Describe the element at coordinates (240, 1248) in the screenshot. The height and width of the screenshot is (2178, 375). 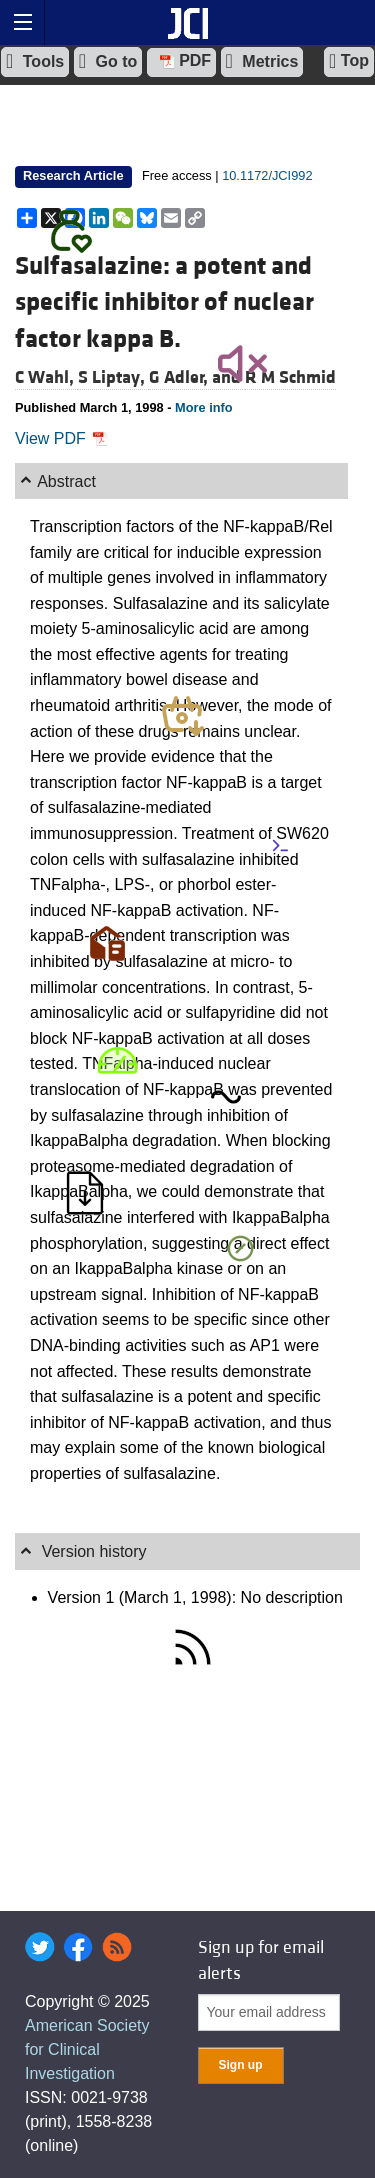
I see `indicates a forbidden or prohibited action` at that location.